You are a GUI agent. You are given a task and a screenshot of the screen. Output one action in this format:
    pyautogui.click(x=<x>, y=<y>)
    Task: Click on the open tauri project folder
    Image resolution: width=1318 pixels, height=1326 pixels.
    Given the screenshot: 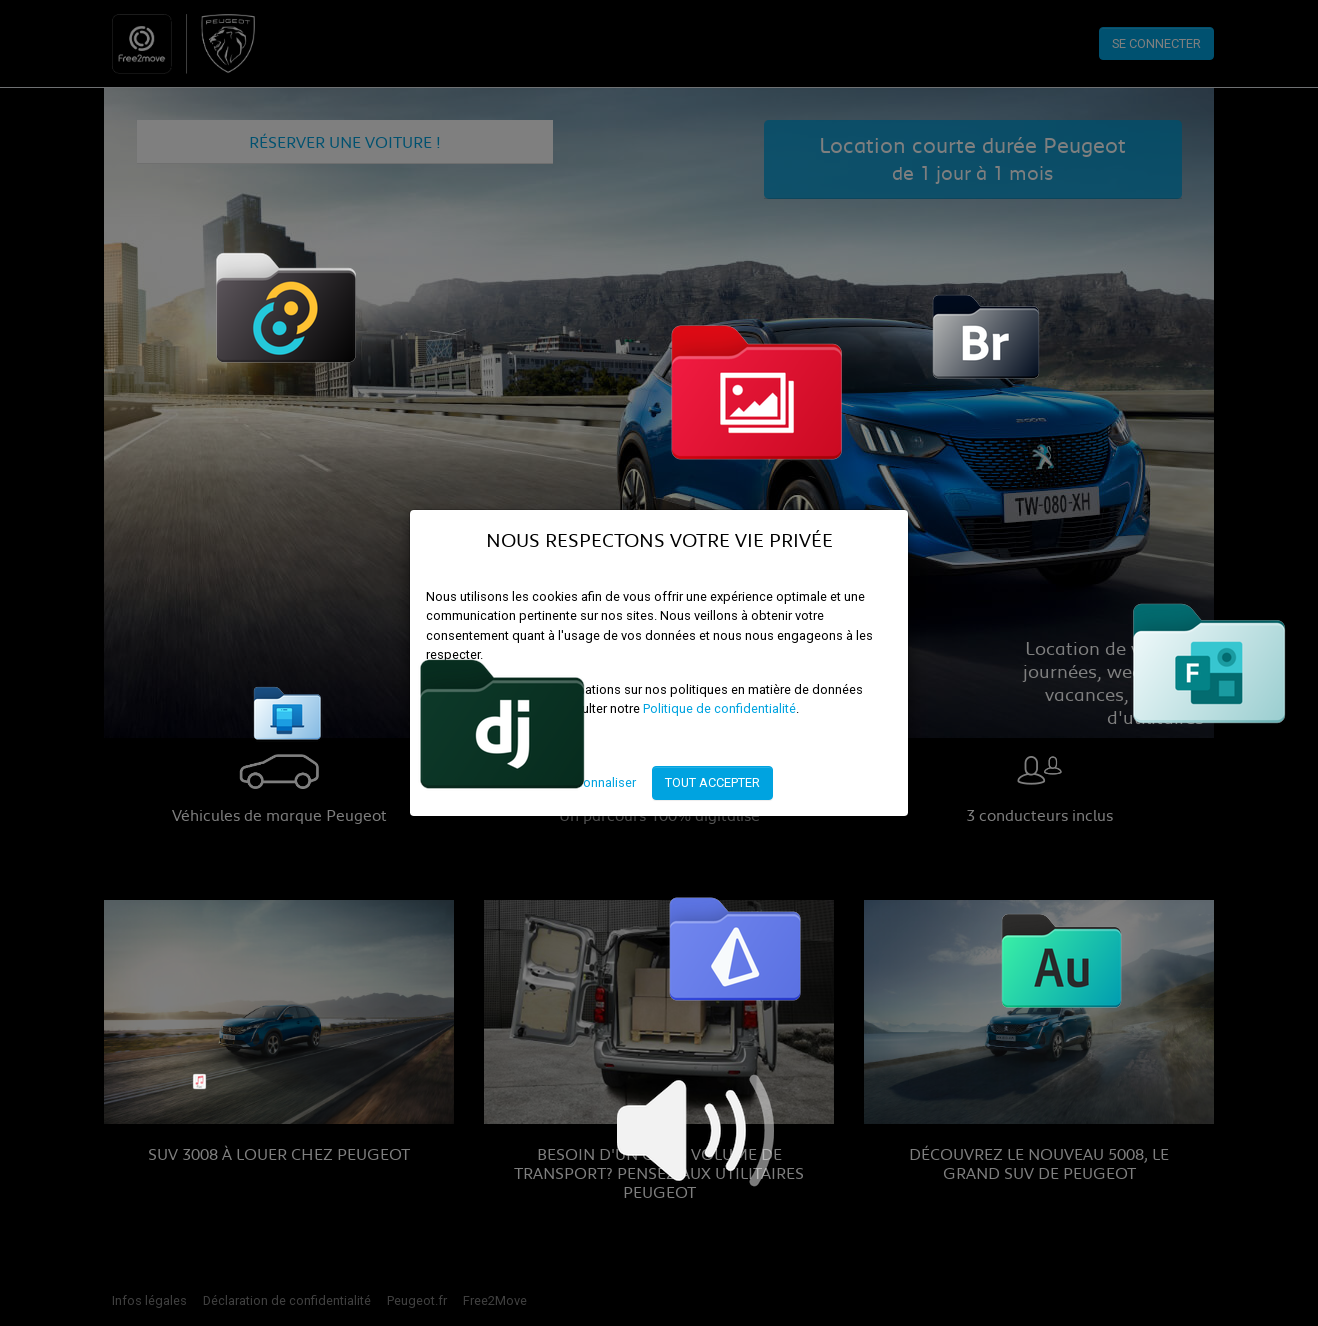 What is the action you would take?
    pyautogui.click(x=285, y=311)
    